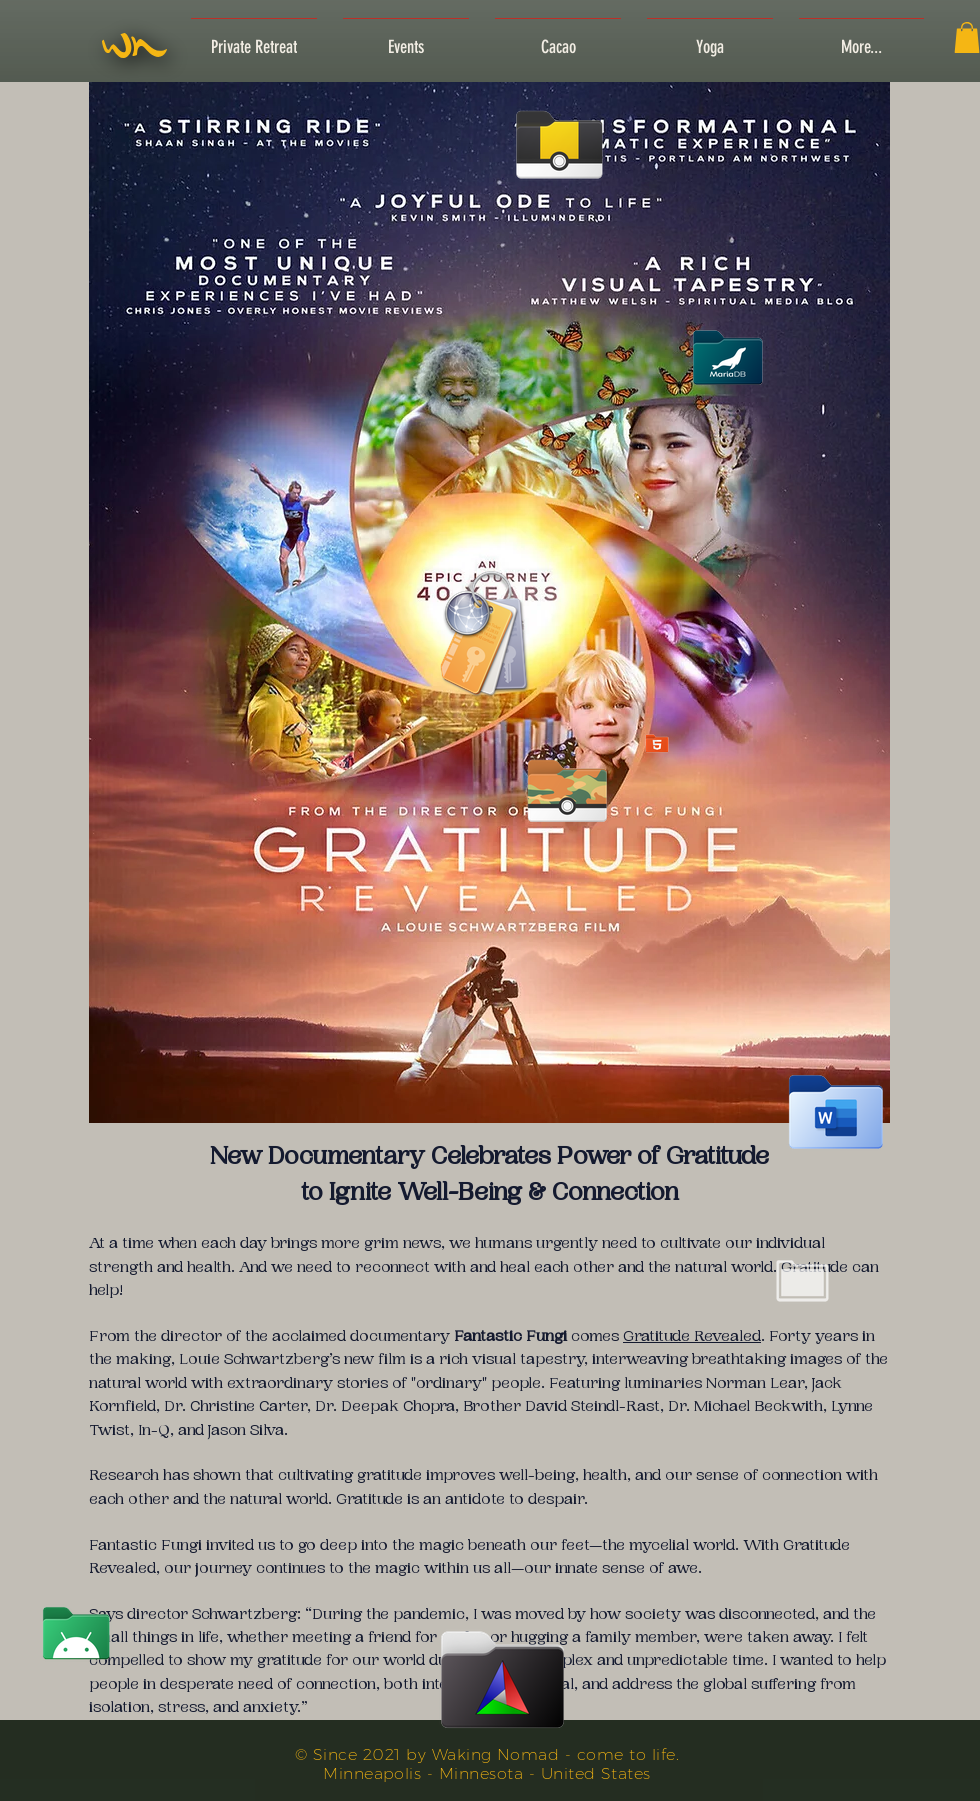  Describe the element at coordinates (727, 359) in the screenshot. I see `open MariaDB database files folder` at that location.